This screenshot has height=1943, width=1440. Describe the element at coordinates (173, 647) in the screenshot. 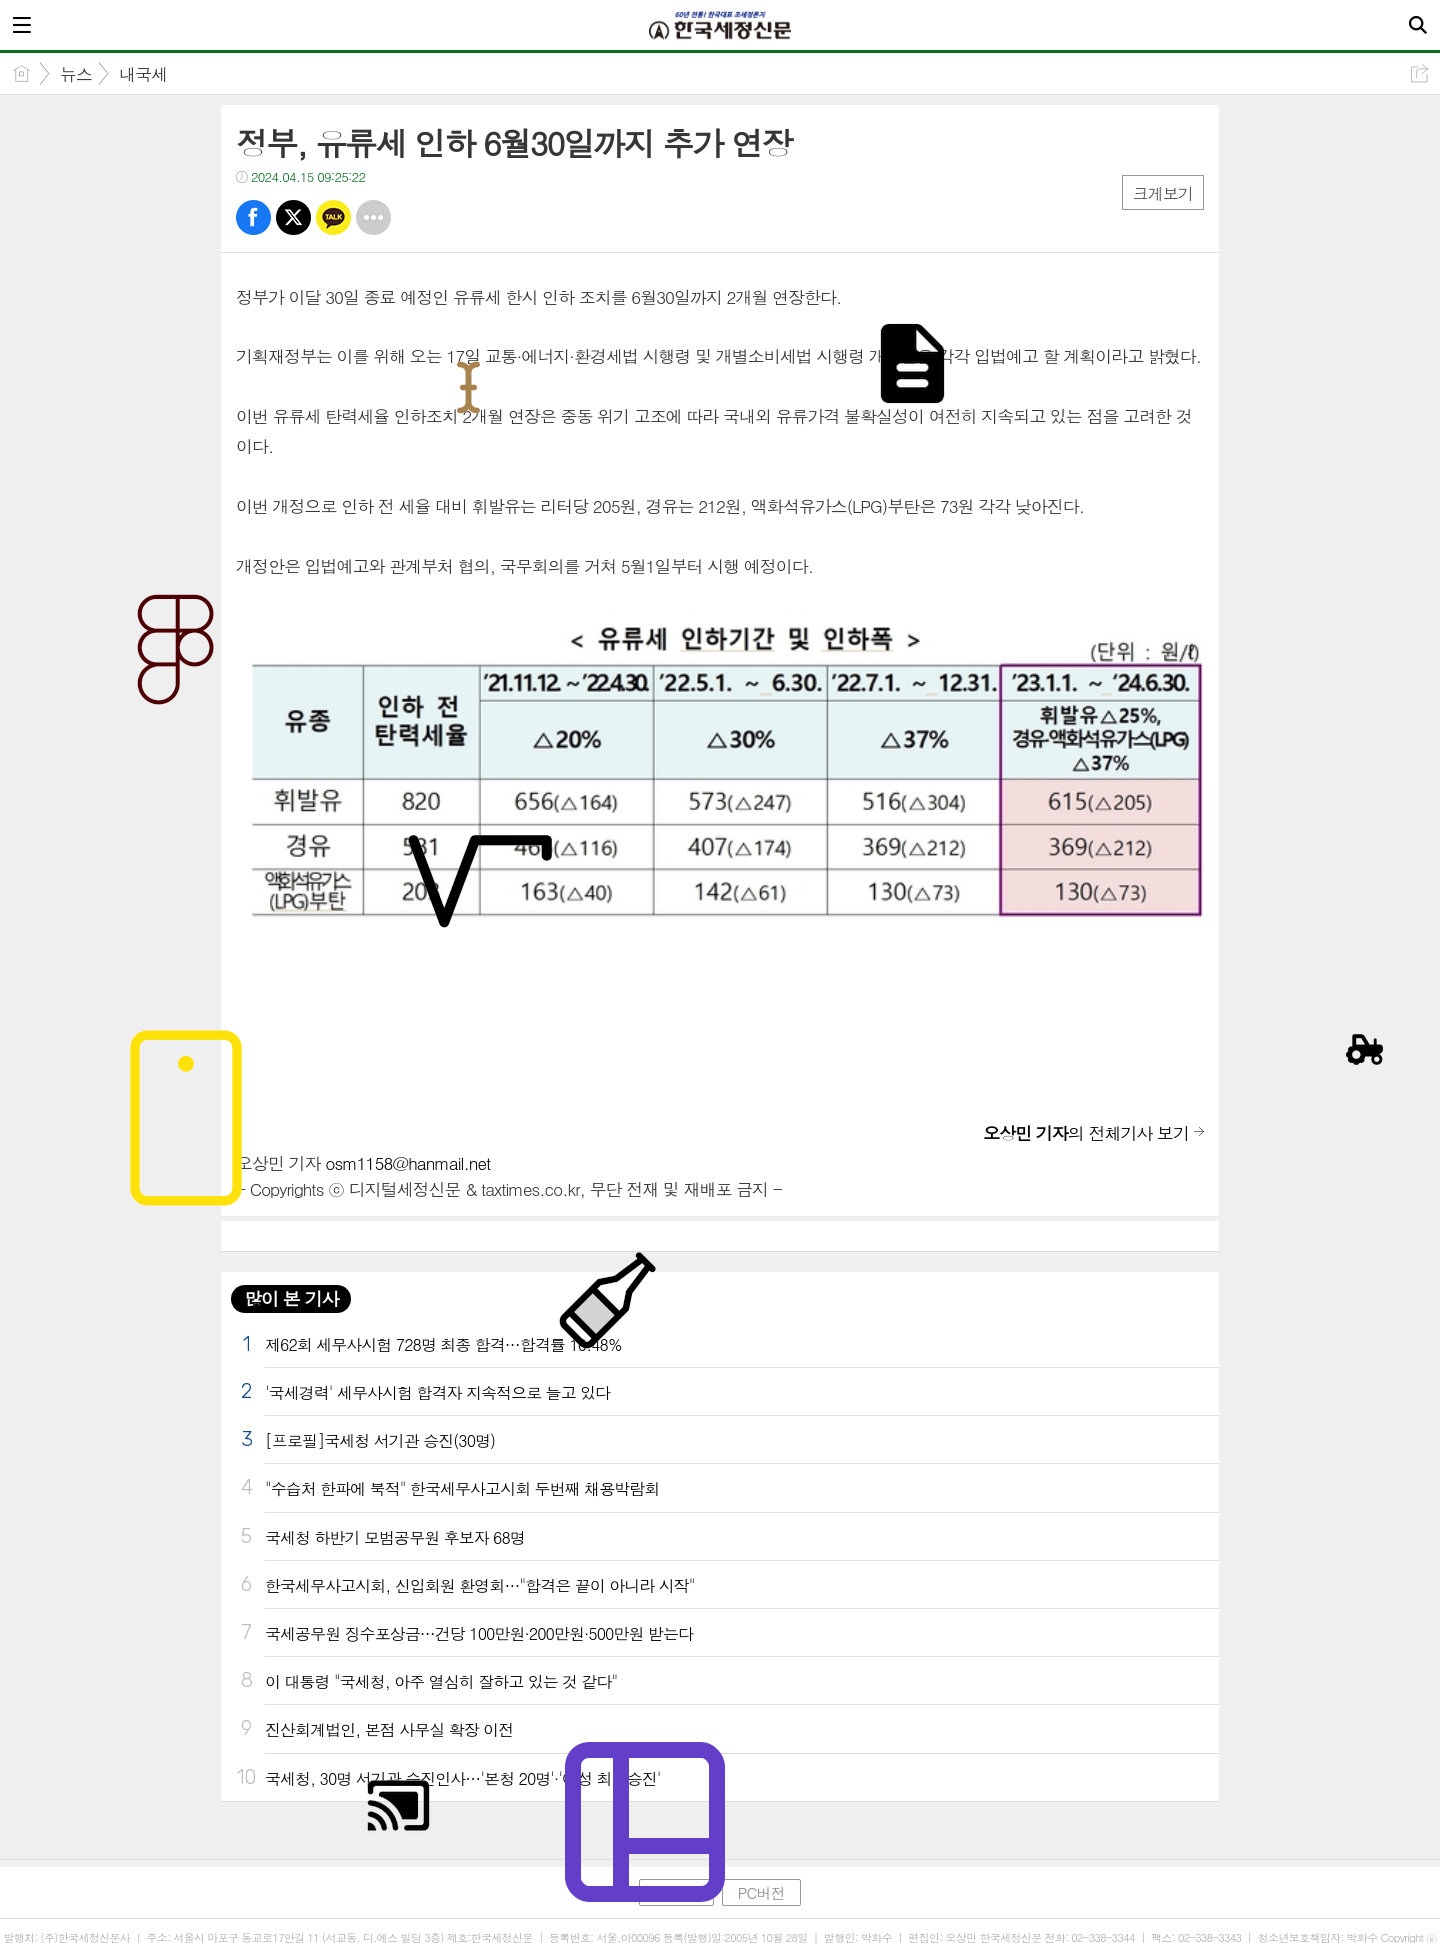

I see `open Figma design file` at that location.